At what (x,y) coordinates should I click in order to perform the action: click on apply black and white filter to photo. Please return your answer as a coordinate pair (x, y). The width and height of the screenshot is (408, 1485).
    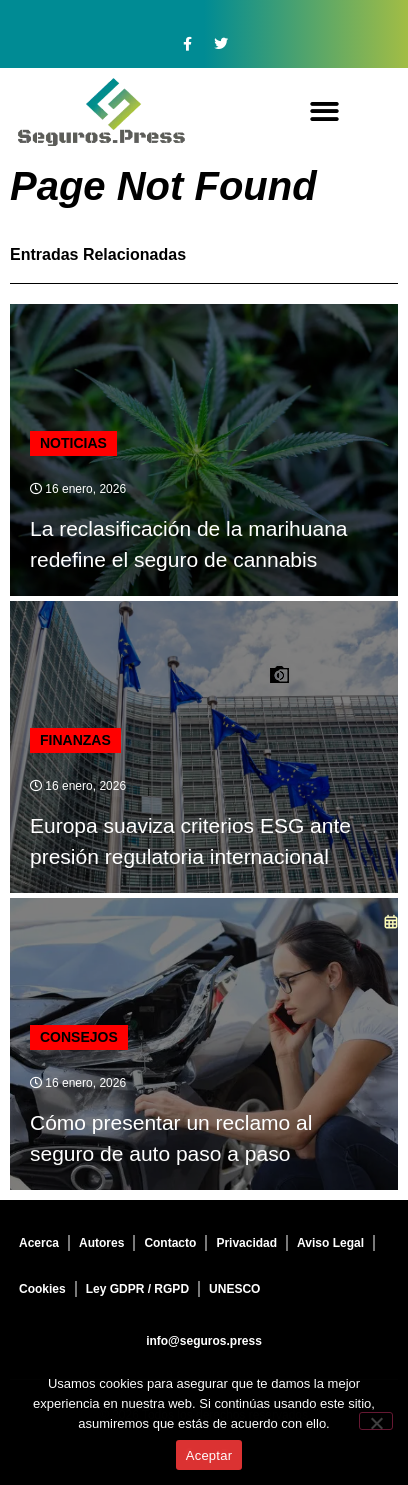
    Looking at the image, I should click on (279, 674).